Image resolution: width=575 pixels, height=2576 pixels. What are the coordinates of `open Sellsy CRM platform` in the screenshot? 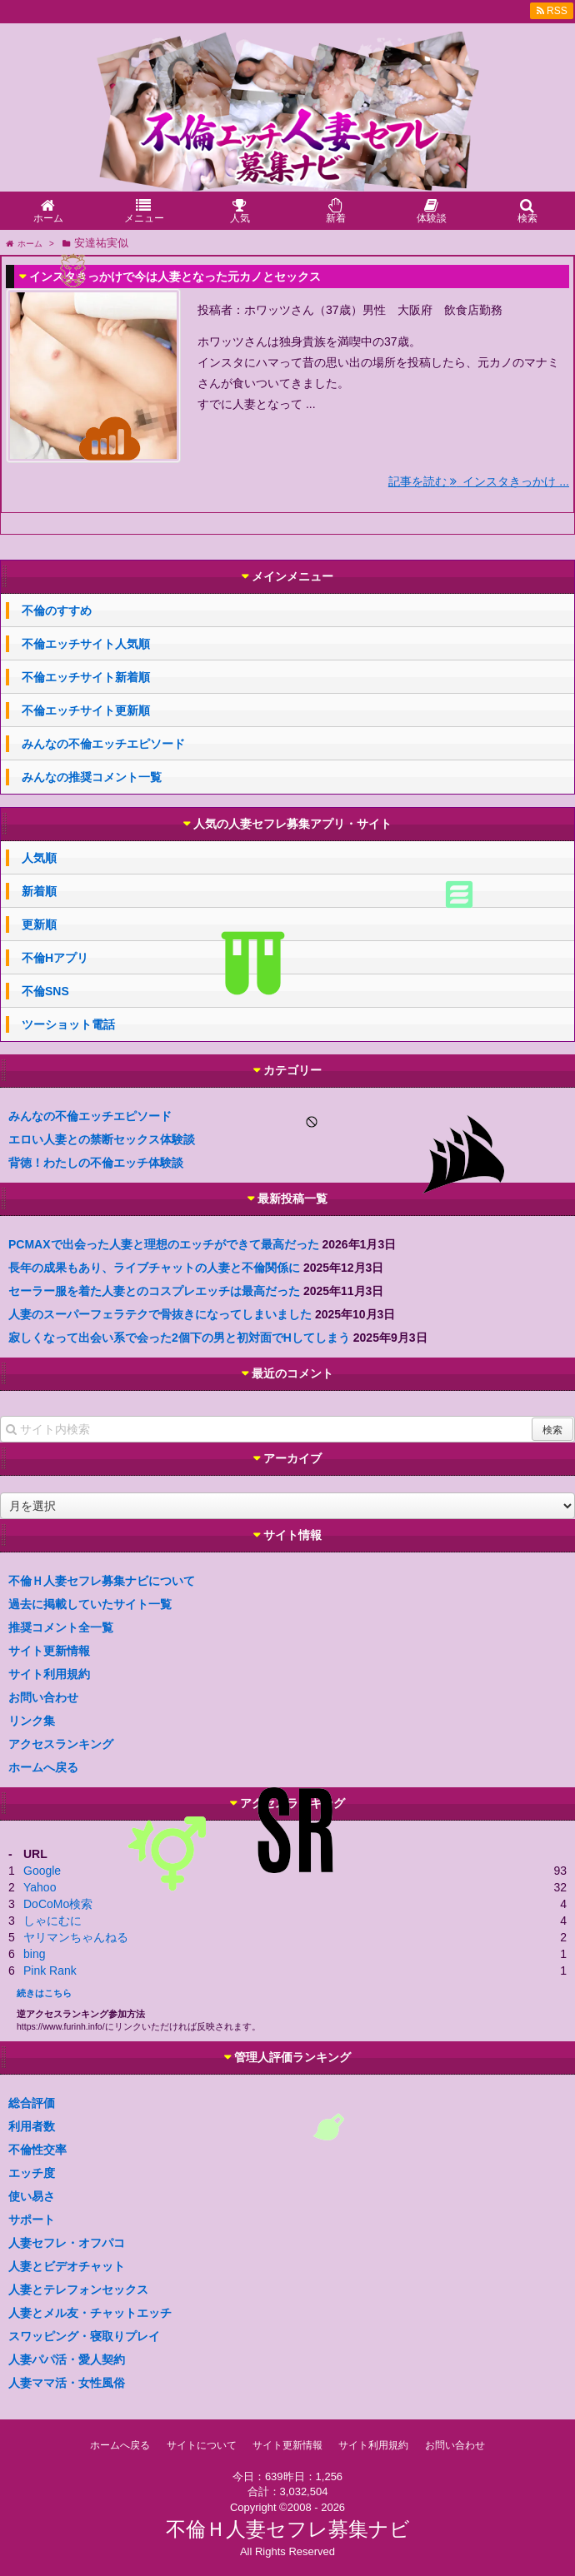 It's located at (109, 438).